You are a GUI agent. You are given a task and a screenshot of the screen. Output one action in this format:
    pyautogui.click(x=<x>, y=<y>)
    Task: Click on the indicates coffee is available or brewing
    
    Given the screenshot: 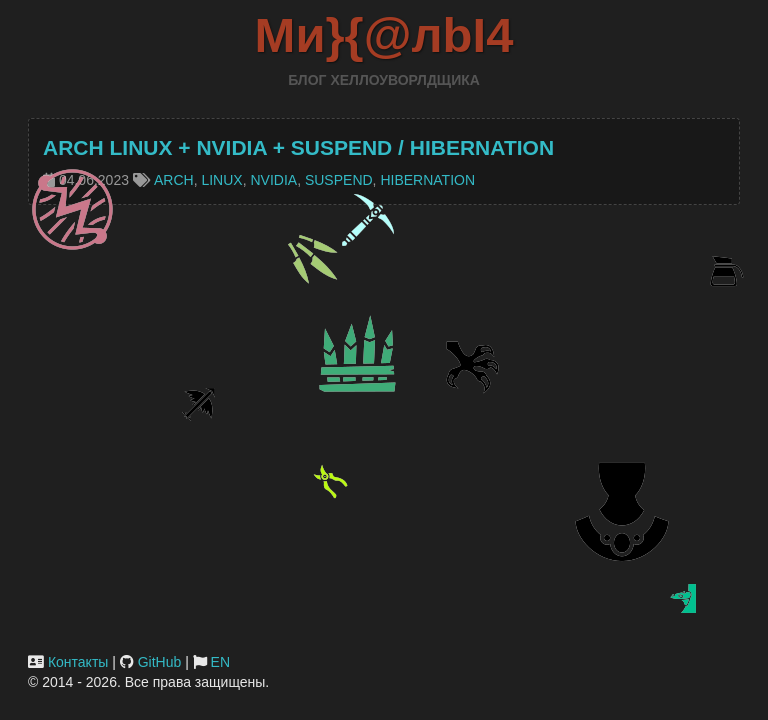 What is the action you would take?
    pyautogui.click(x=727, y=271)
    